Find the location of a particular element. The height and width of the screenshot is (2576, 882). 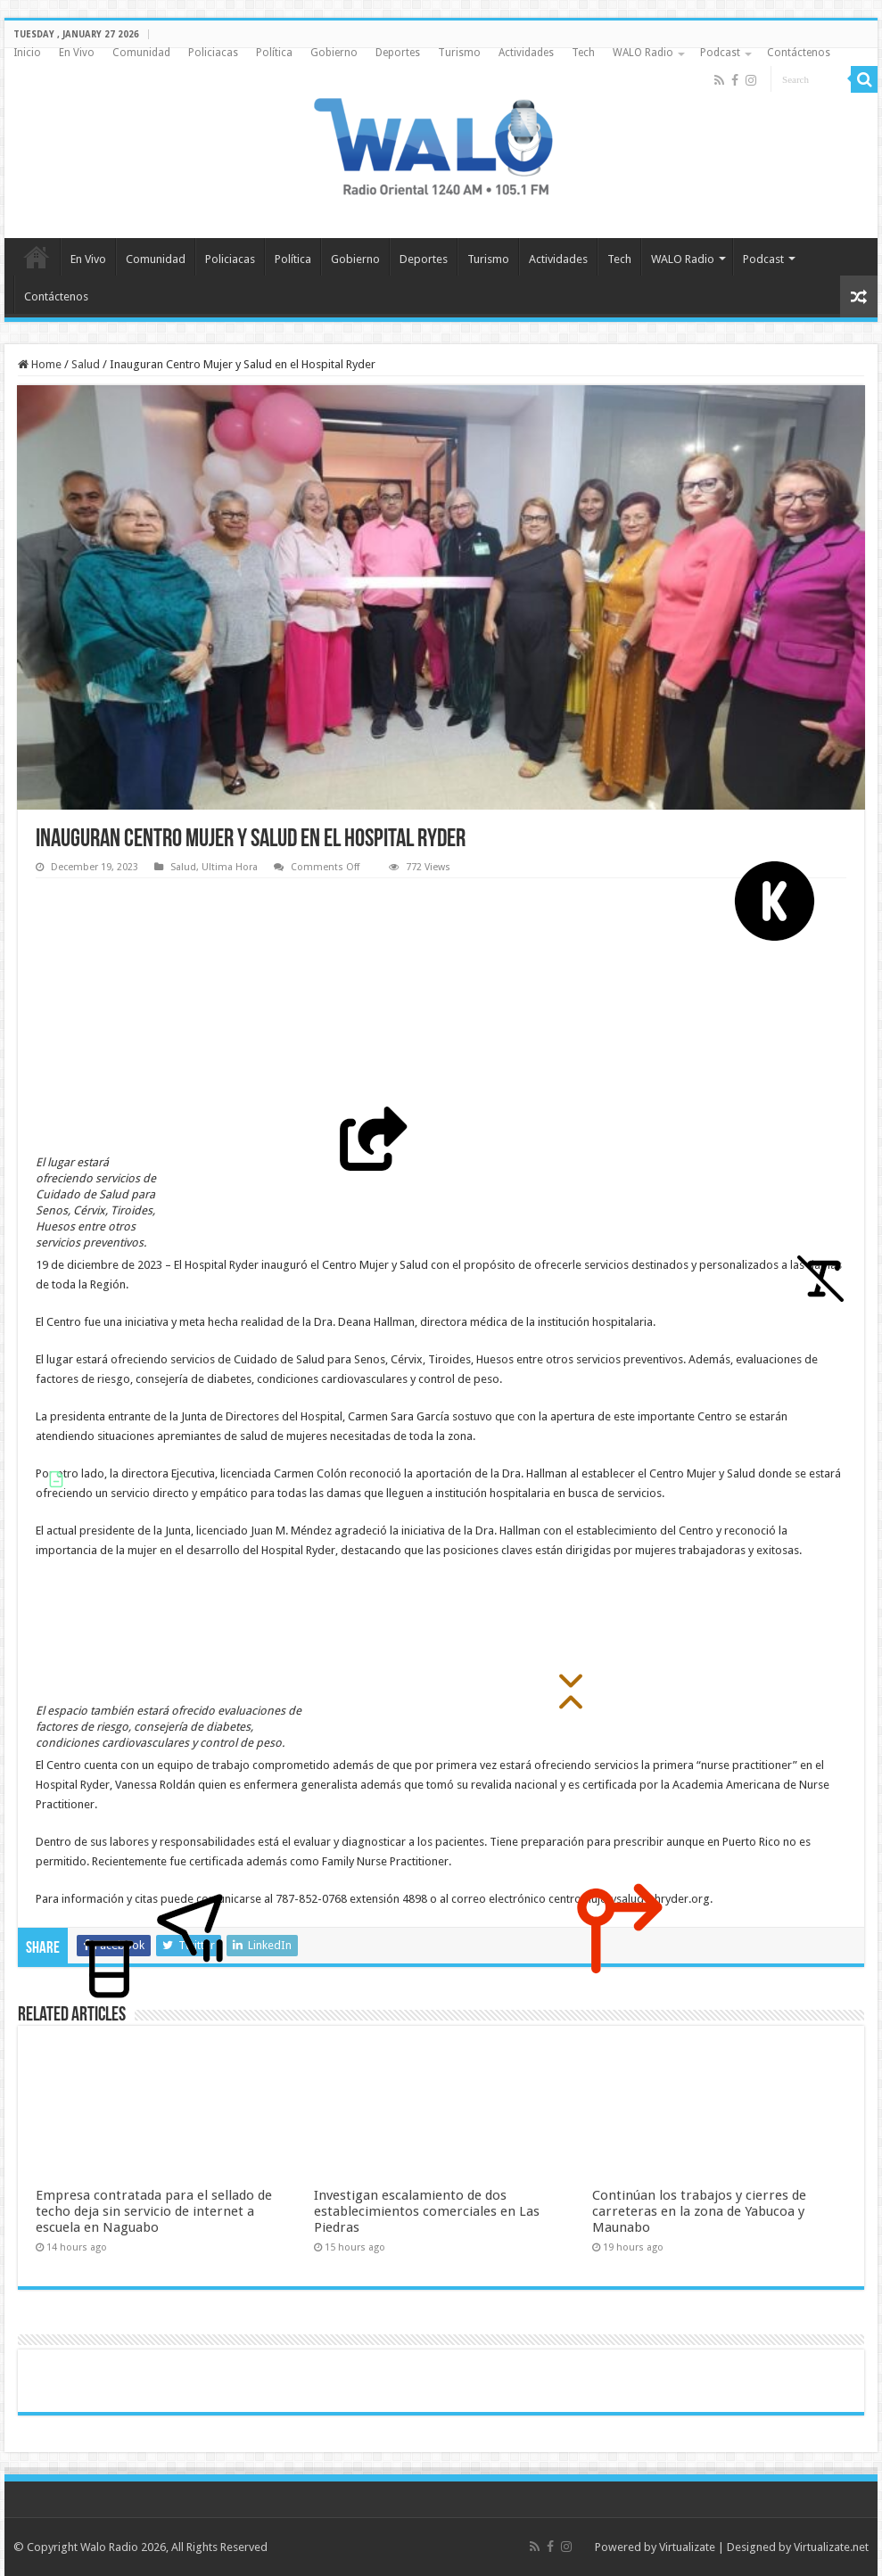

collapse expanded content is located at coordinates (571, 1691).